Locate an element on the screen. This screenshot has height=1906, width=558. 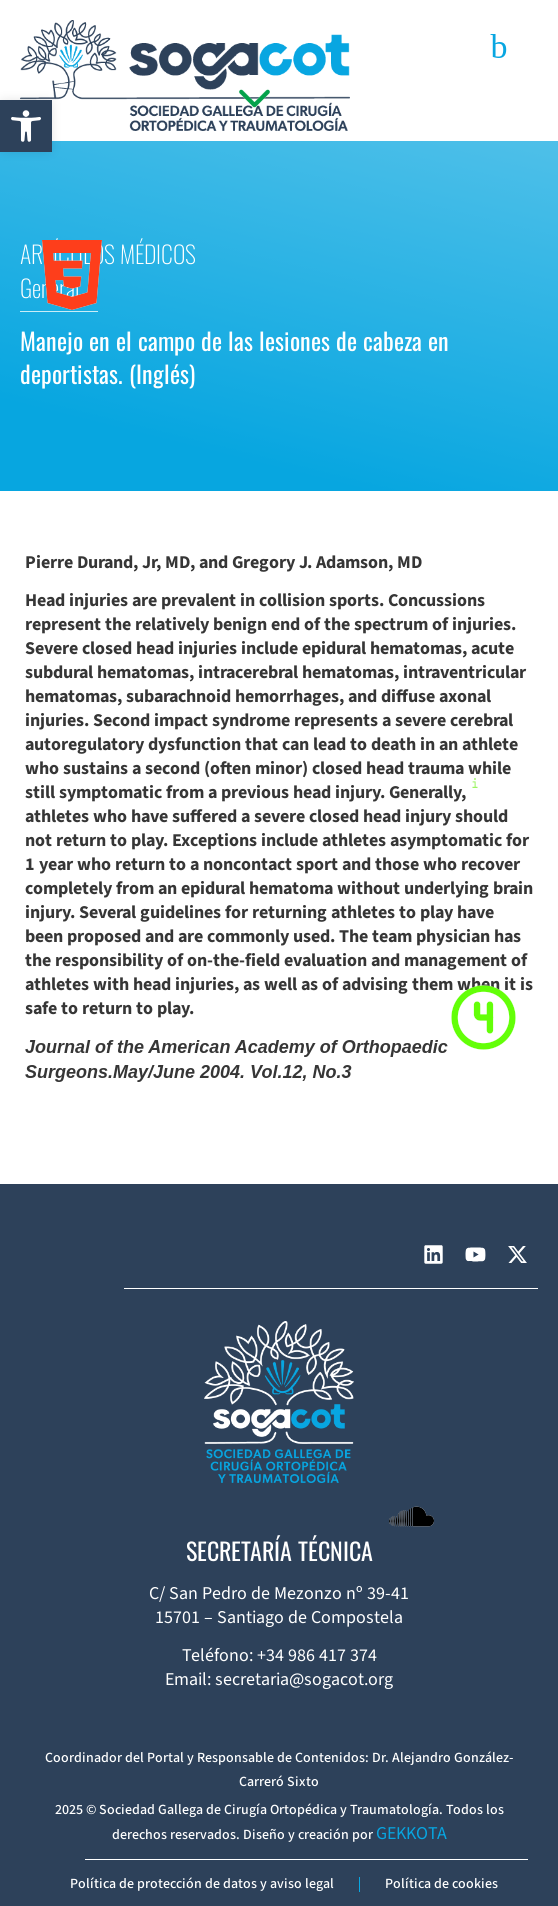
open SoundCloud app is located at coordinates (411, 1516).